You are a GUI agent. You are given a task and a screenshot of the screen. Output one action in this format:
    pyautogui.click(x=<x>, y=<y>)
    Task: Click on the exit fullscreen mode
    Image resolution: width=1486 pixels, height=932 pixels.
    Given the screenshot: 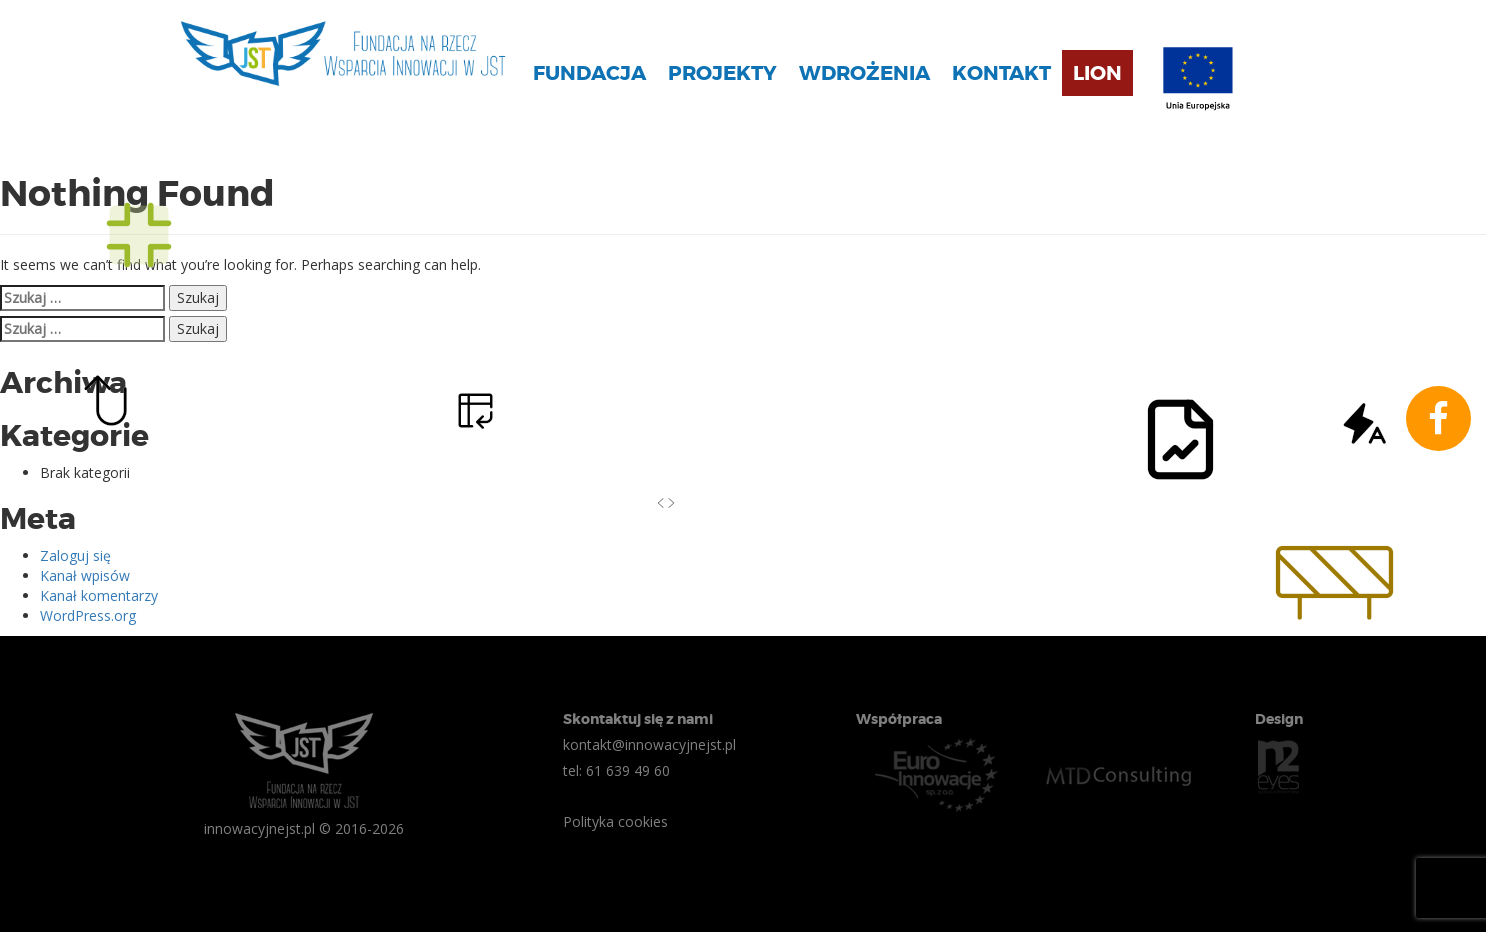 What is the action you would take?
    pyautogui.click(x=139, y=235)
    